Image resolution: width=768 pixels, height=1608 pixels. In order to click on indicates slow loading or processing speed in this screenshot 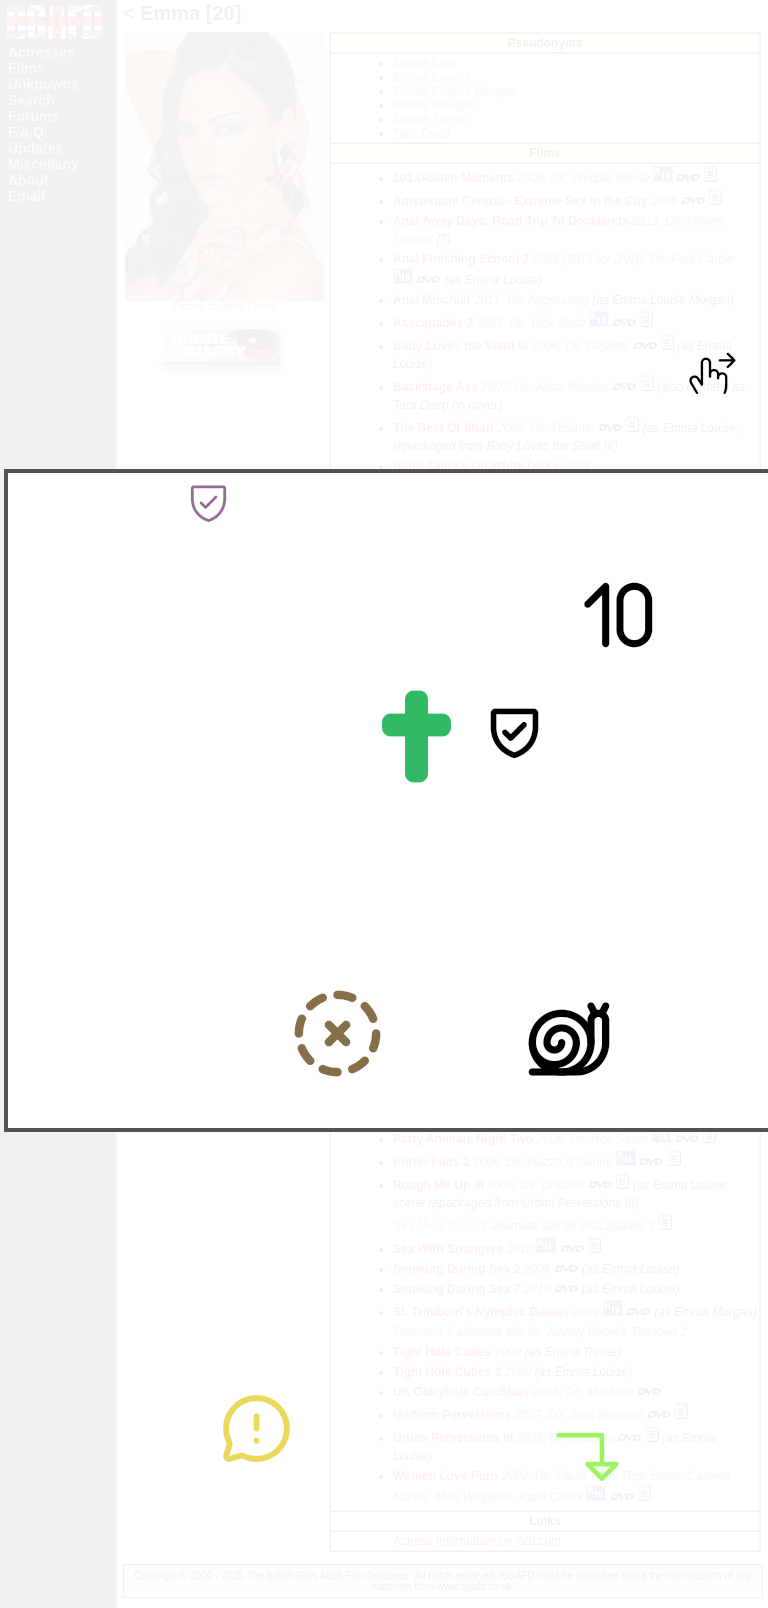, I will do `click(569, 1039)`.